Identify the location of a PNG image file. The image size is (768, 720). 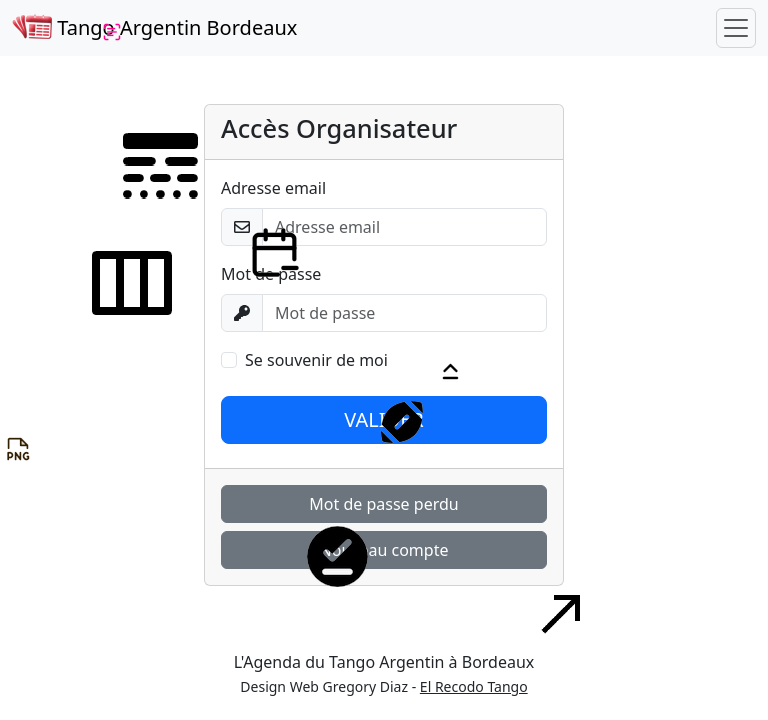
(18, 450).